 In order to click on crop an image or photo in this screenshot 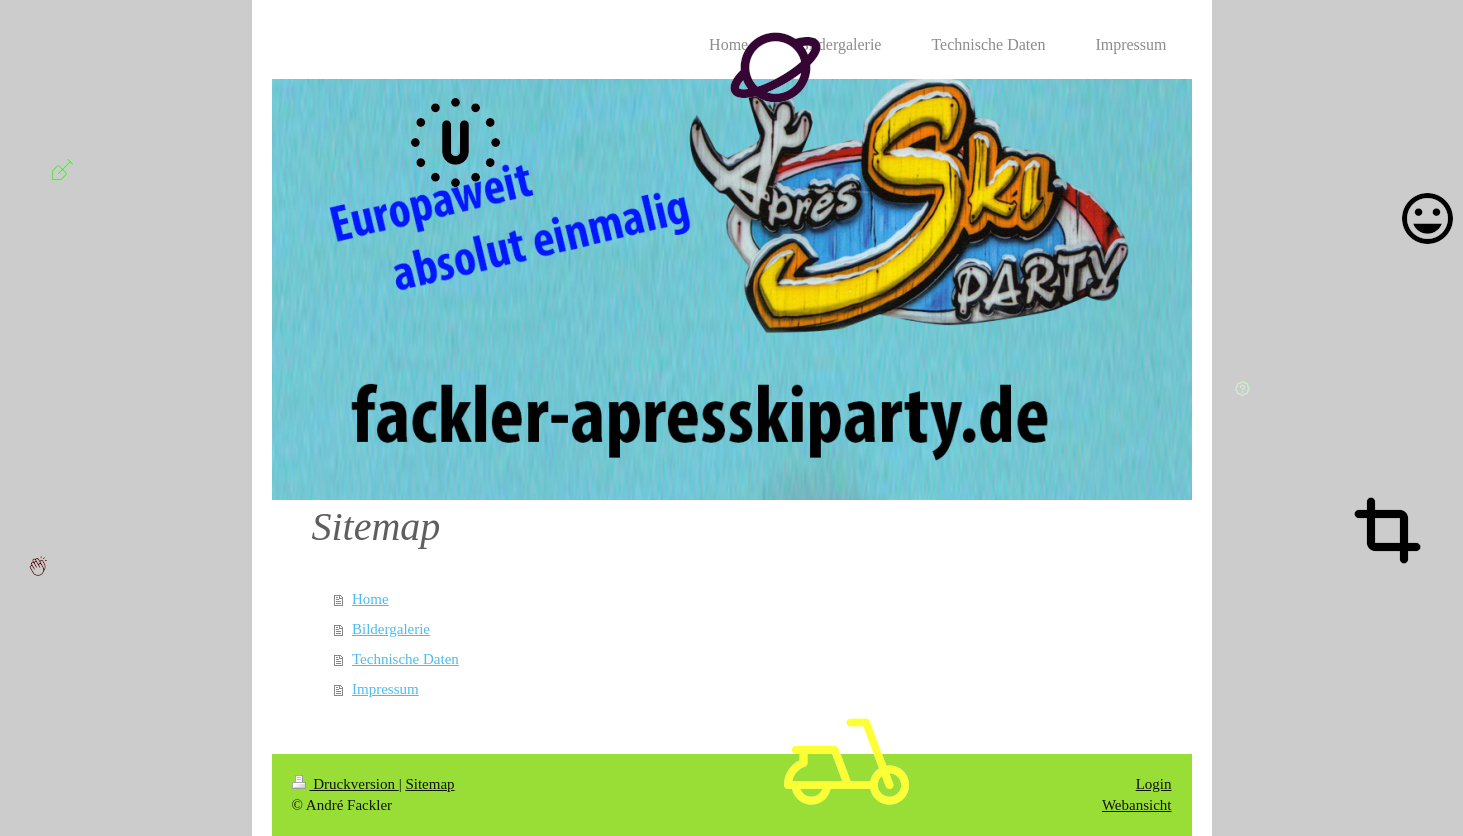, I will do `click(1387, 530)`.